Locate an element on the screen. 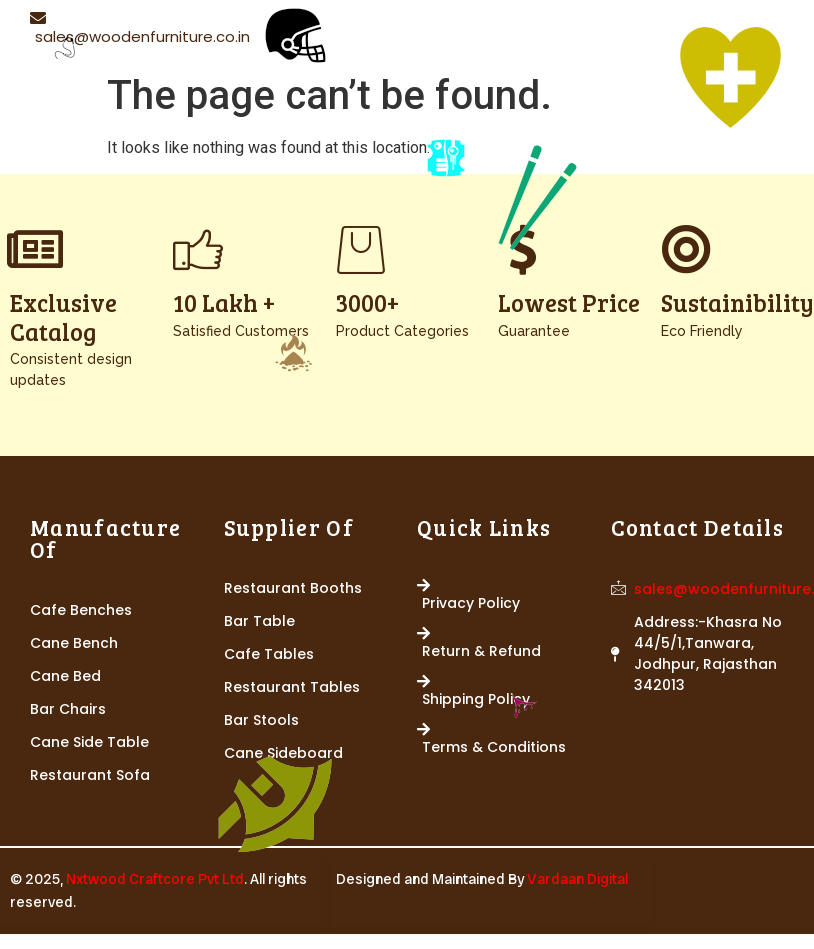 The height and width of the screenshot is (949, 814). represents a puzzle or matching game mechanic is located at coordinates (446, 158).